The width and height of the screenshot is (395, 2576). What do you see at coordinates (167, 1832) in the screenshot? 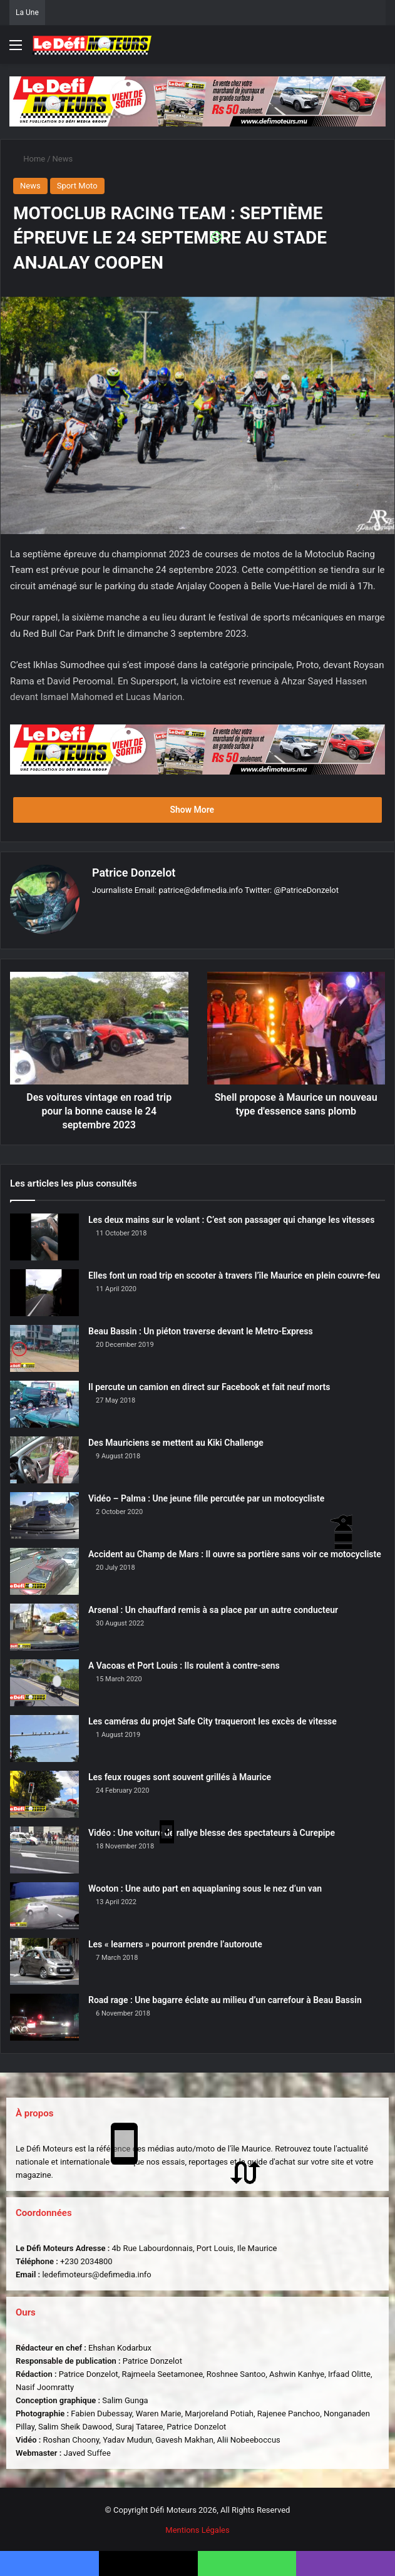
I see `find nearby electric vehicle charging stations` at bounding box center [167, 1832].